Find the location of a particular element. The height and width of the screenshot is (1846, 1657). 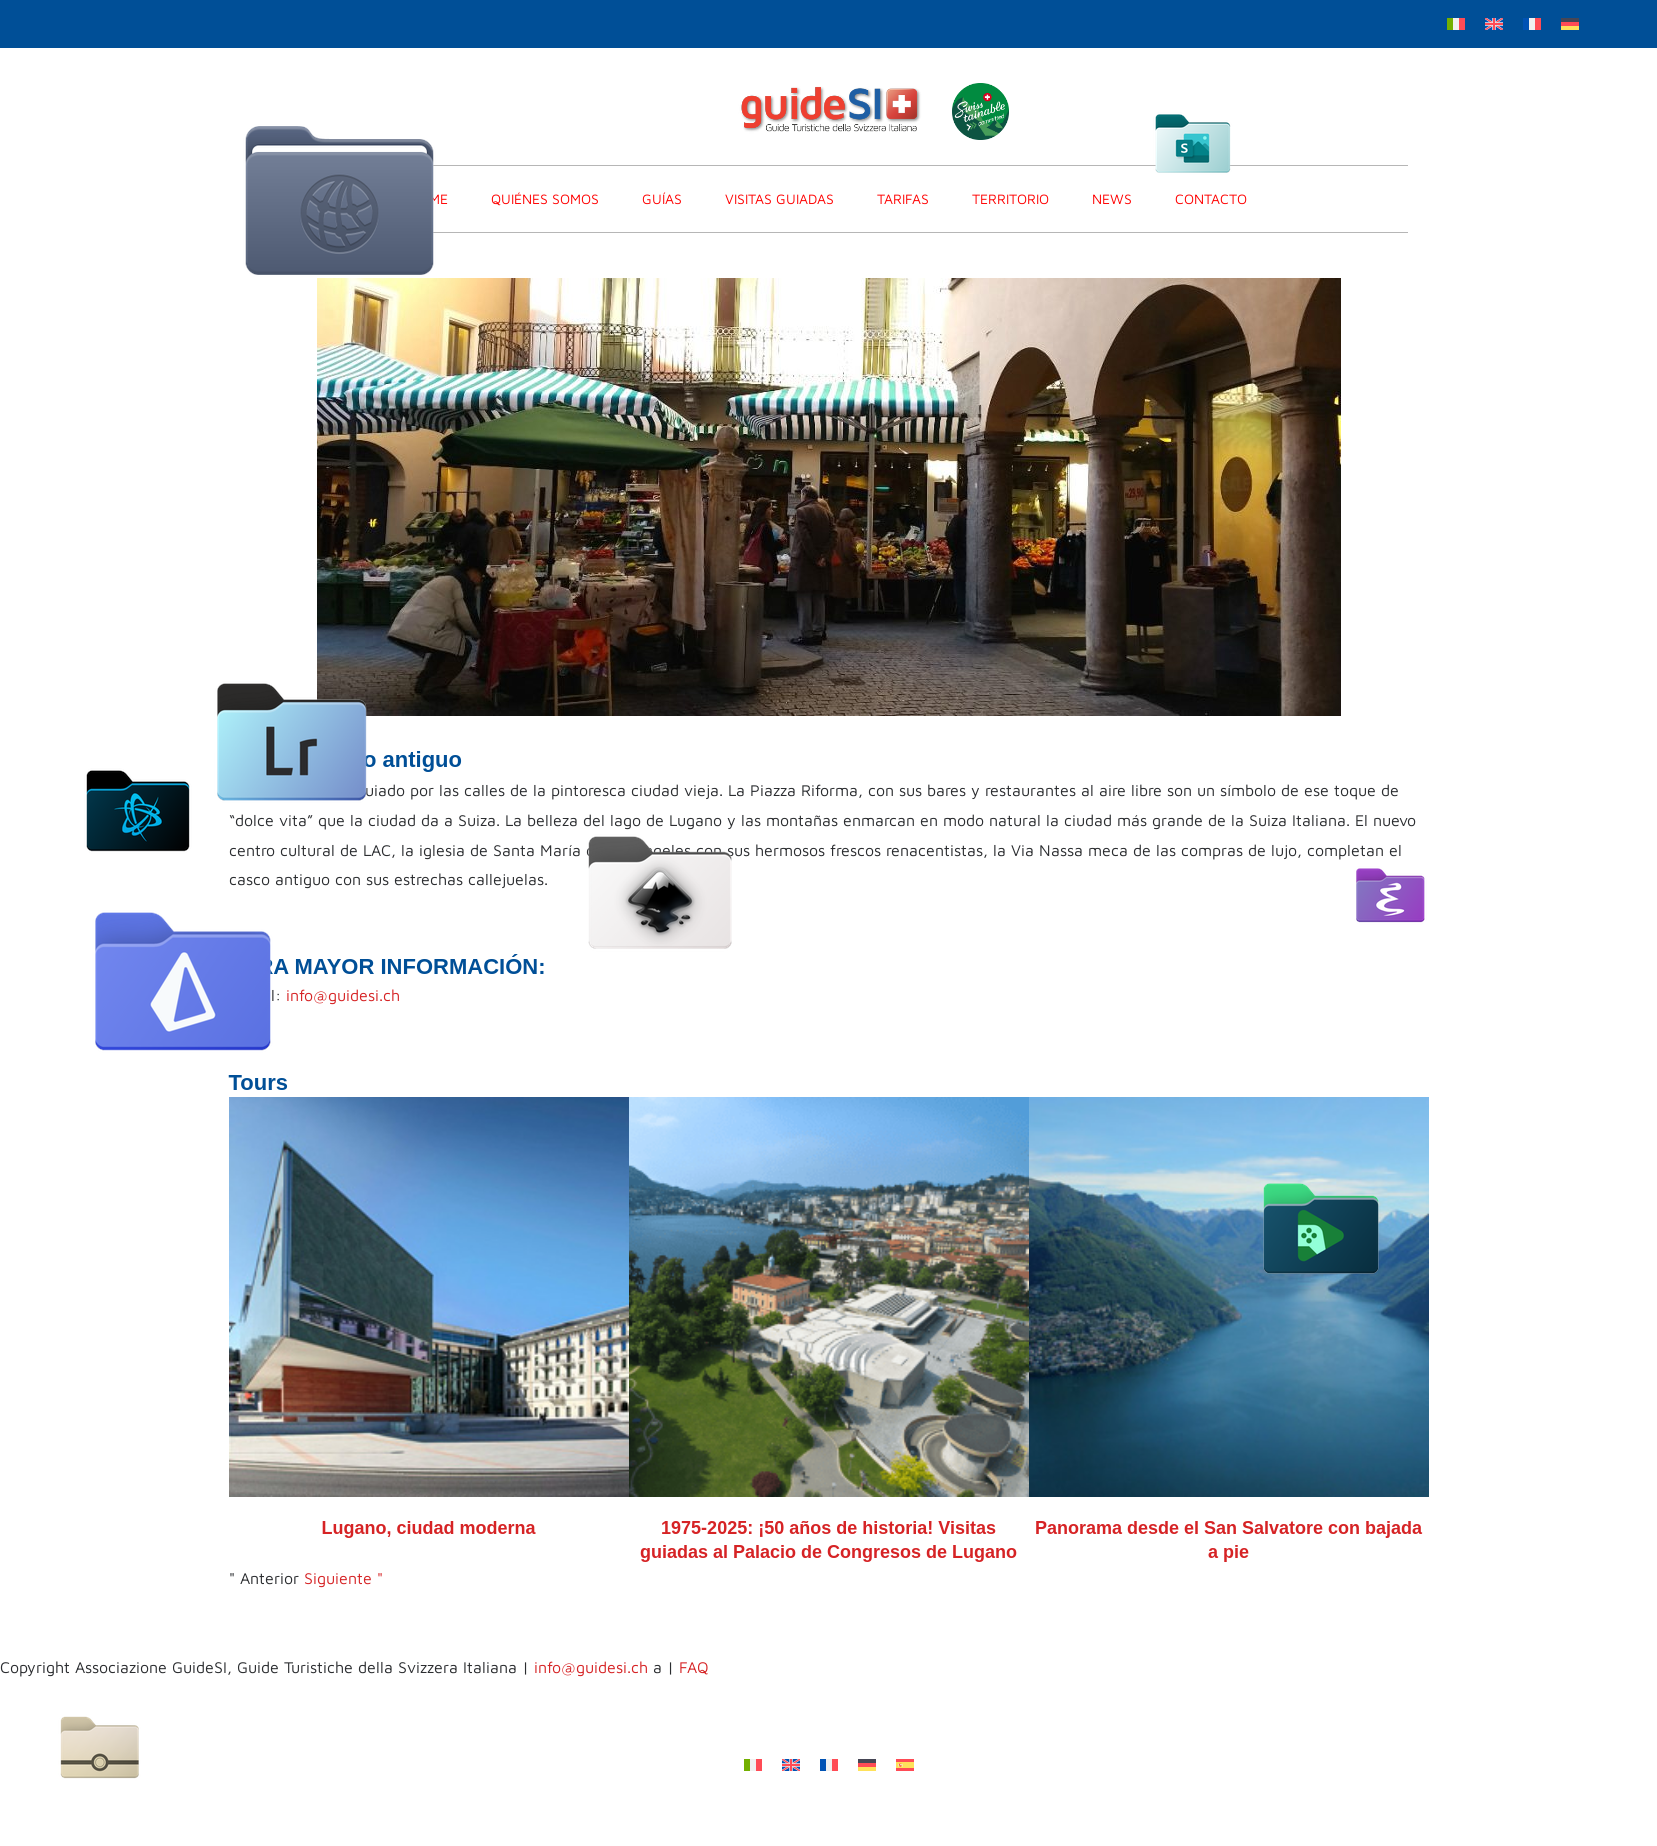

open folder containing microsoft sway files is located at coordinates (1192, 145).